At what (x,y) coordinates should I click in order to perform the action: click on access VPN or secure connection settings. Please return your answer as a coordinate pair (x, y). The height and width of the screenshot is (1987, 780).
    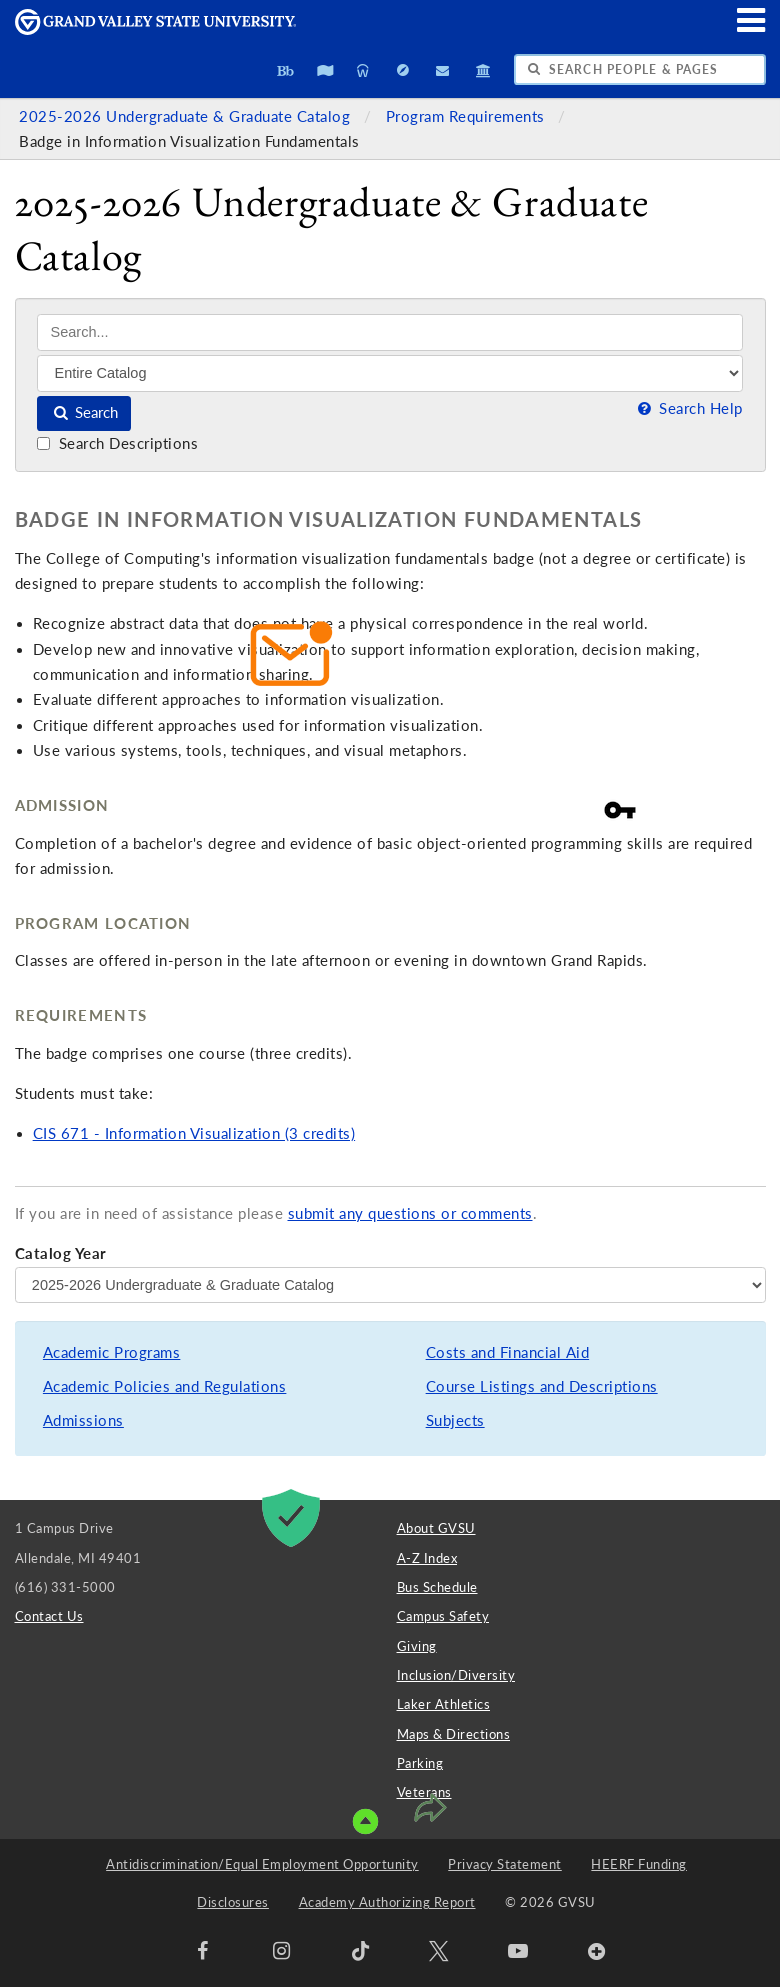
    Looking at the image, I should click on (620, 810).